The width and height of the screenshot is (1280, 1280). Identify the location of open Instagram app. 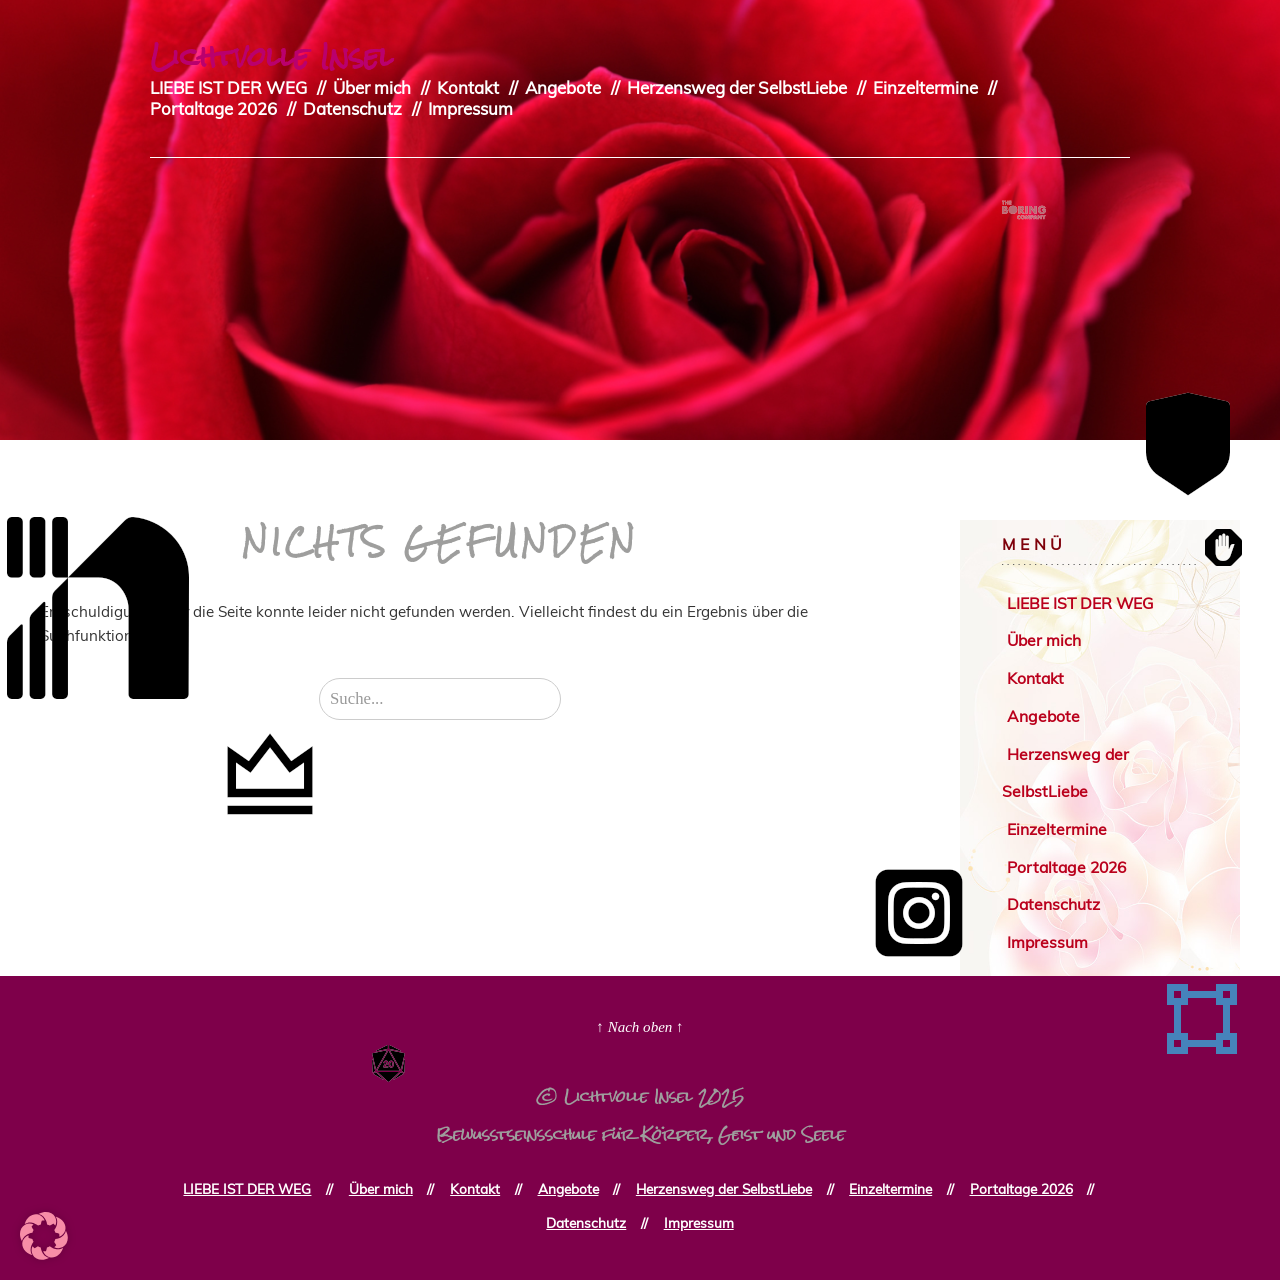
(919, 913).